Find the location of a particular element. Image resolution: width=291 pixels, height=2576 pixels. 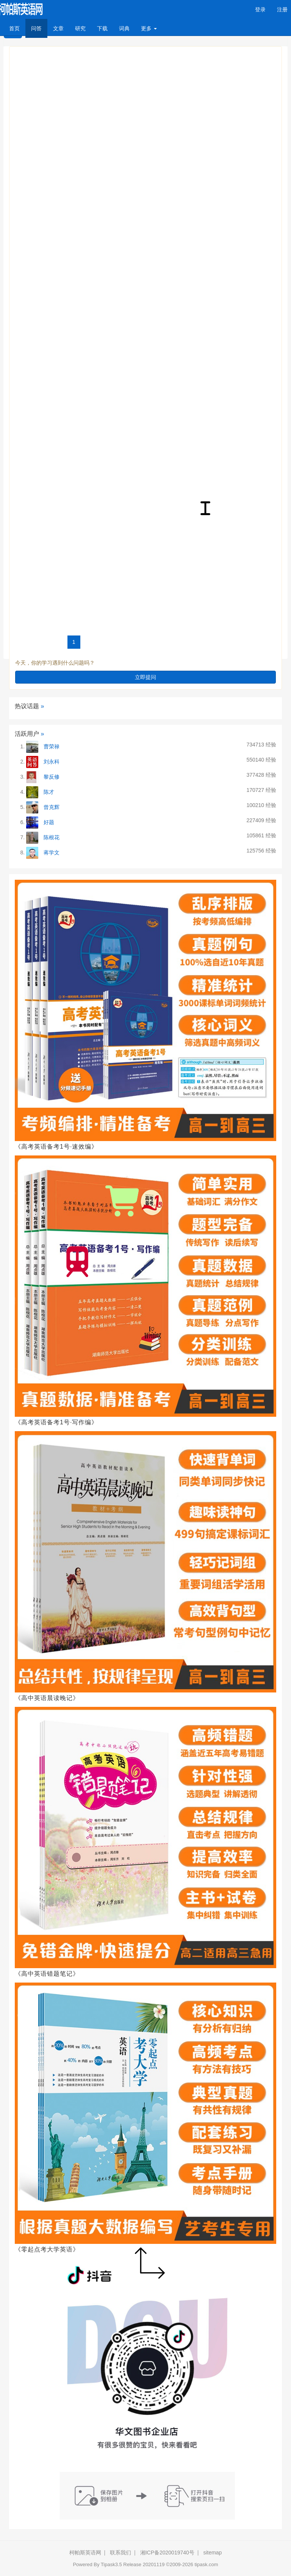

access subway or metro transit information is located at coordinates (77, 1261).